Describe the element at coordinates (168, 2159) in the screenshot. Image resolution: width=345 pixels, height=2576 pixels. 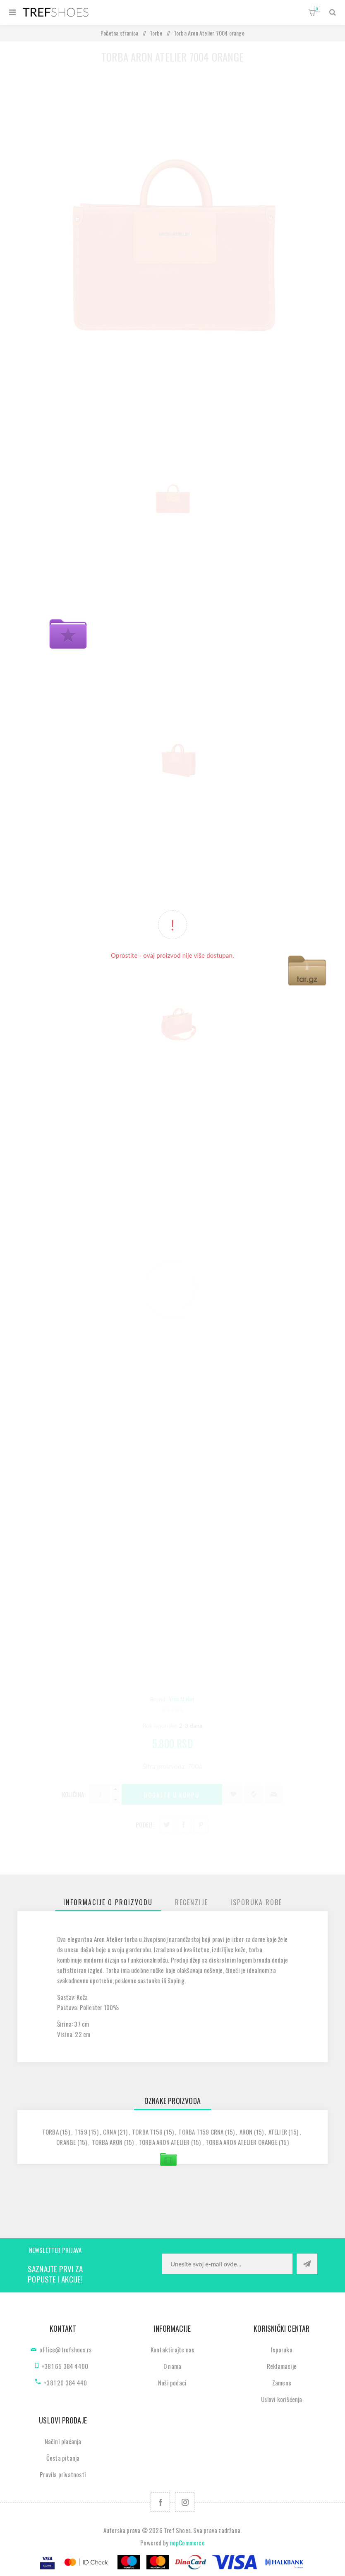
I see `open your videos folder` at that location.